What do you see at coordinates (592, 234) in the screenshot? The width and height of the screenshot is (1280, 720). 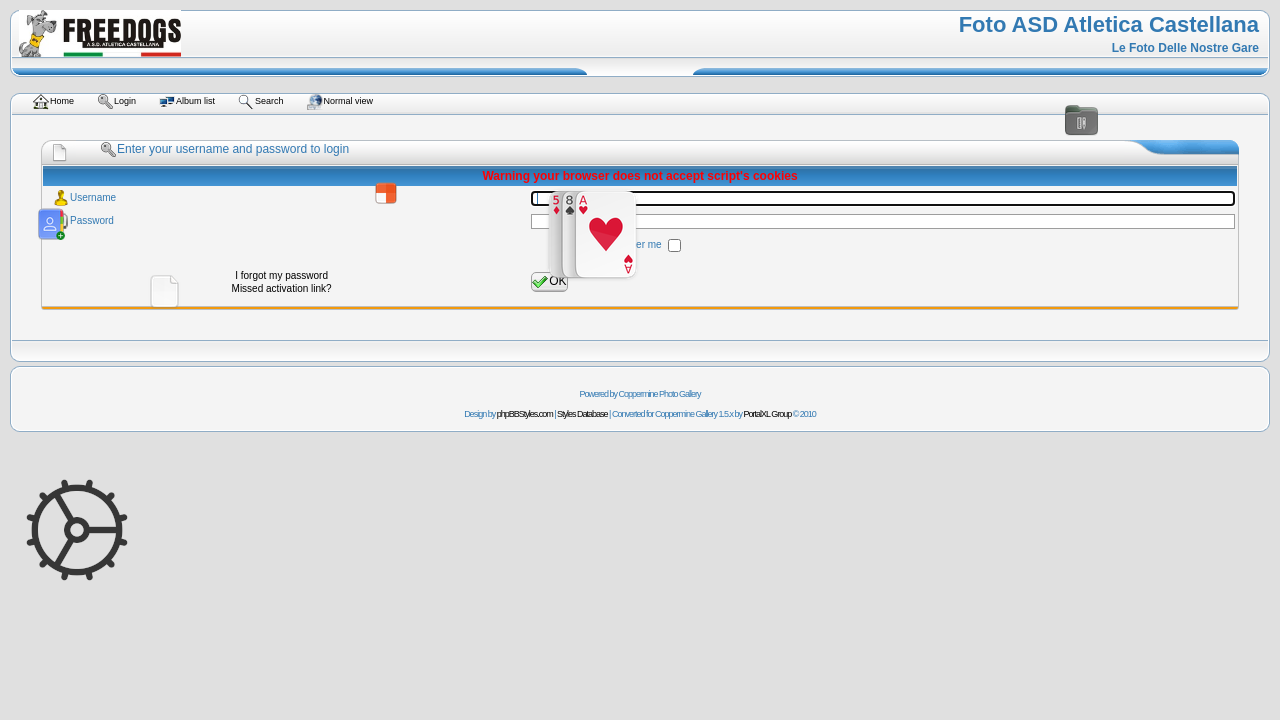 I see `open solitaire card game` at bounding box center [592, 234].